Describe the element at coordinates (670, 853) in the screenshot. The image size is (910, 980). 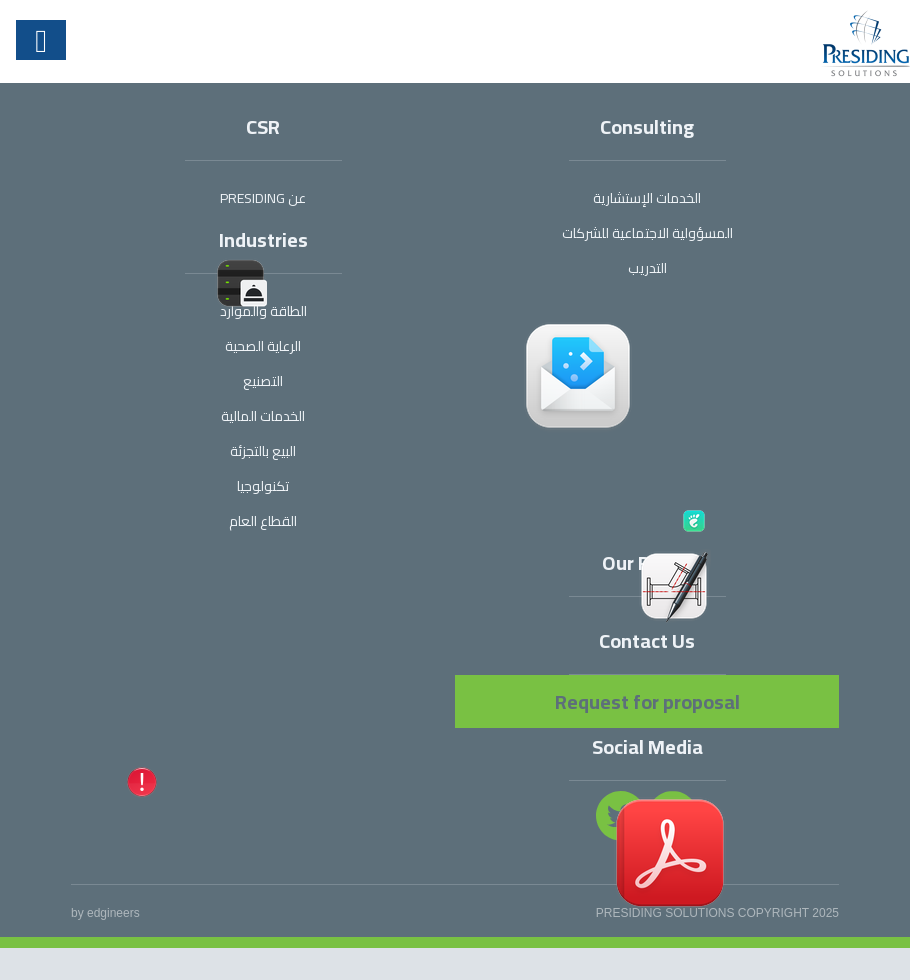
I see `open adobe acrobat reader` at that location.